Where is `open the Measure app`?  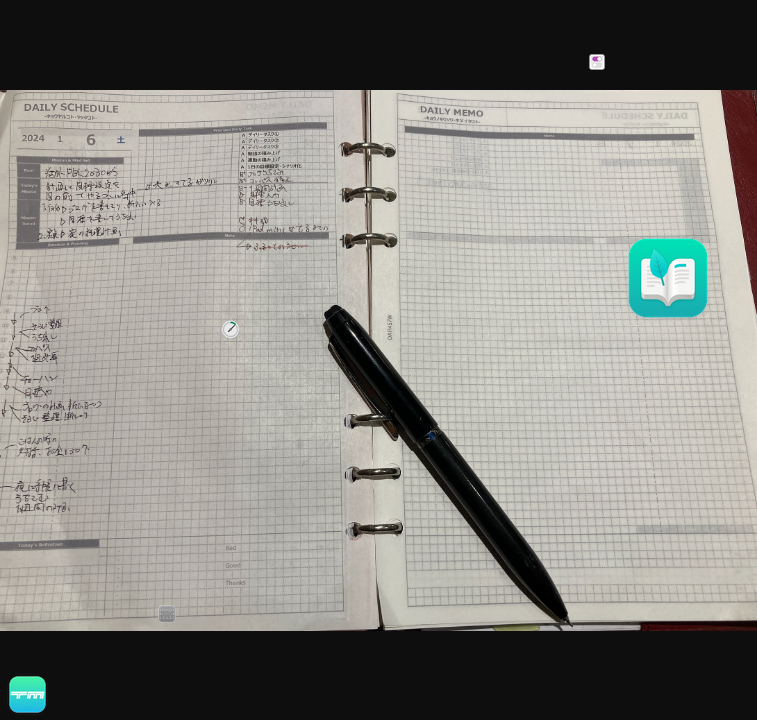
open the Measure app is located at coordinates (167, 614).